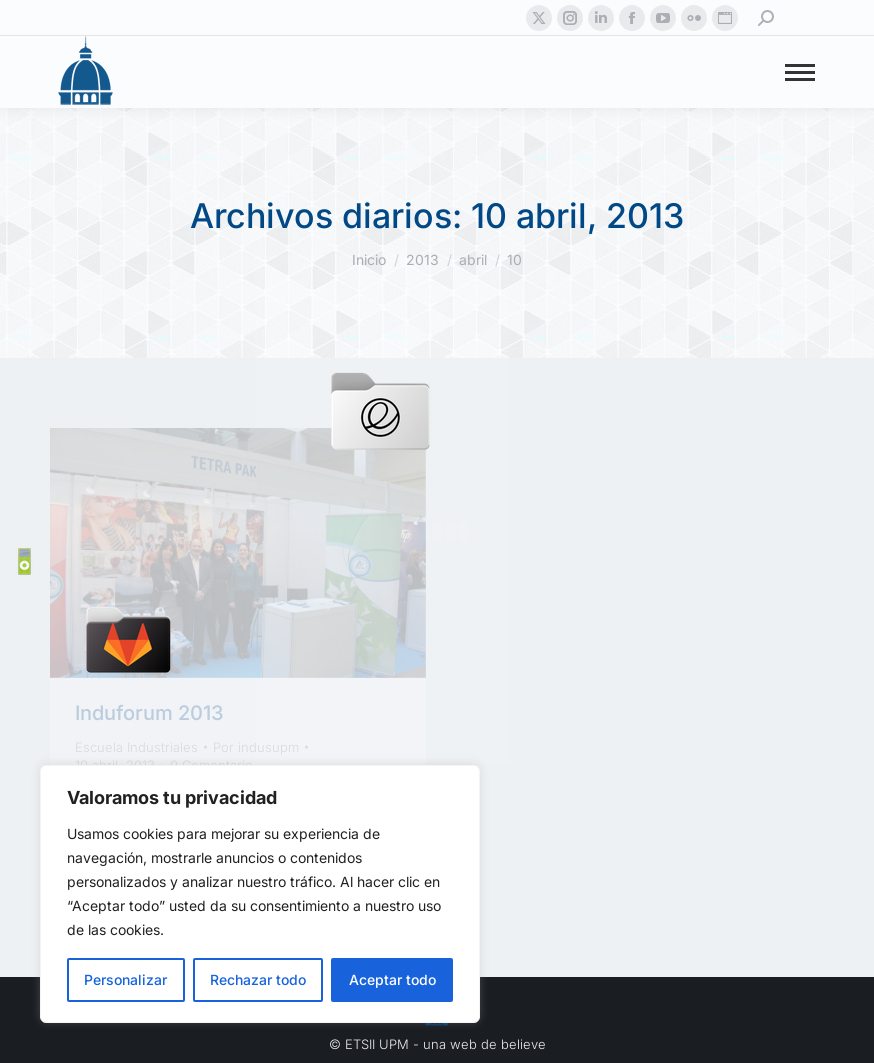  I want to click on open elementary OS system folder, so click(380, 414).